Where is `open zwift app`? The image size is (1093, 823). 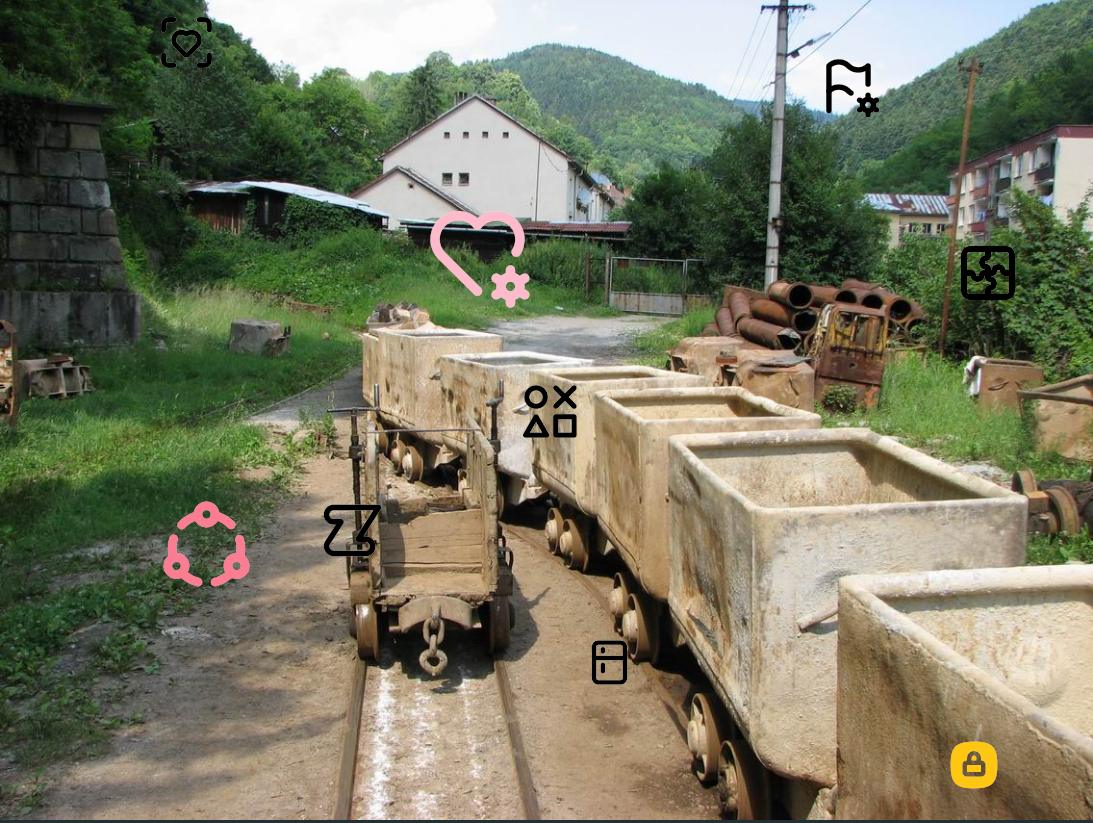 open zwift app is located at coordinates (352, 530).